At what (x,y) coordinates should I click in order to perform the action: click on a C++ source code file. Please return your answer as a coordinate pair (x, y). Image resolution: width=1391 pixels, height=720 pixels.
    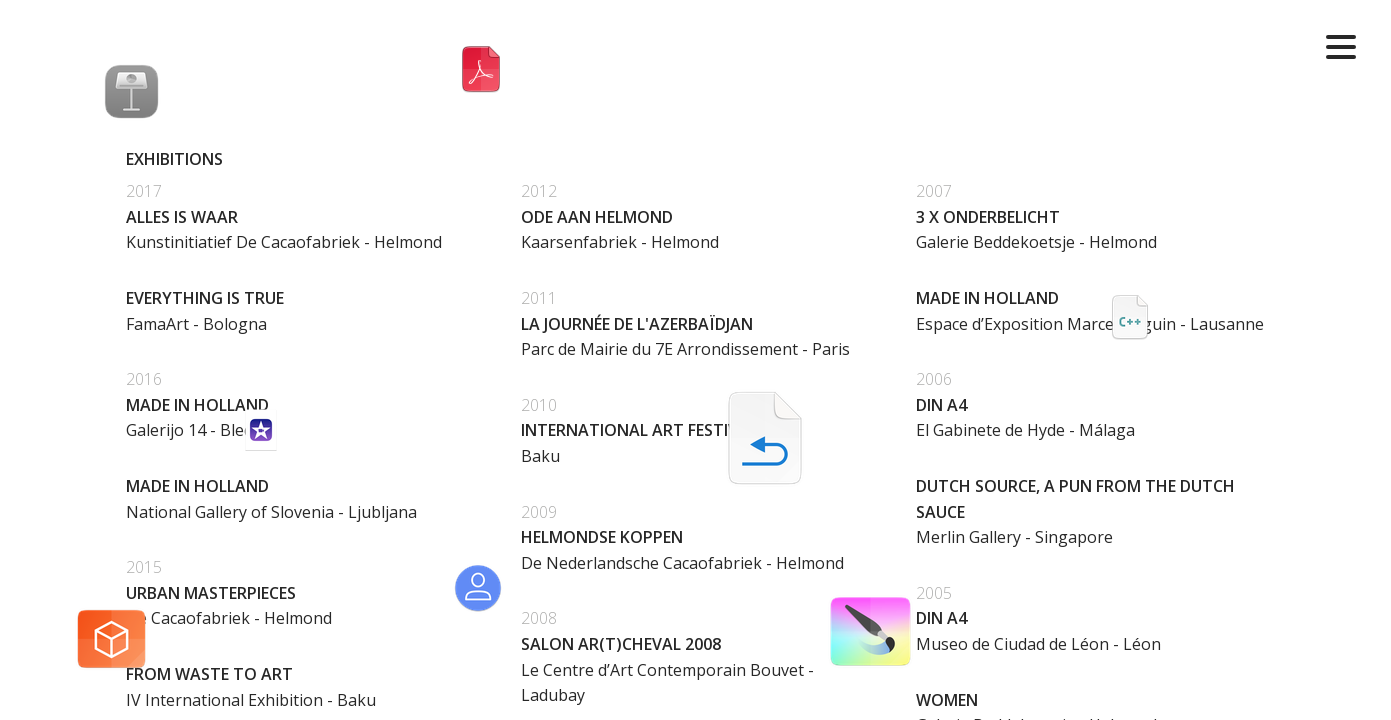
    Looking at the image, I should click on (1130, 317).